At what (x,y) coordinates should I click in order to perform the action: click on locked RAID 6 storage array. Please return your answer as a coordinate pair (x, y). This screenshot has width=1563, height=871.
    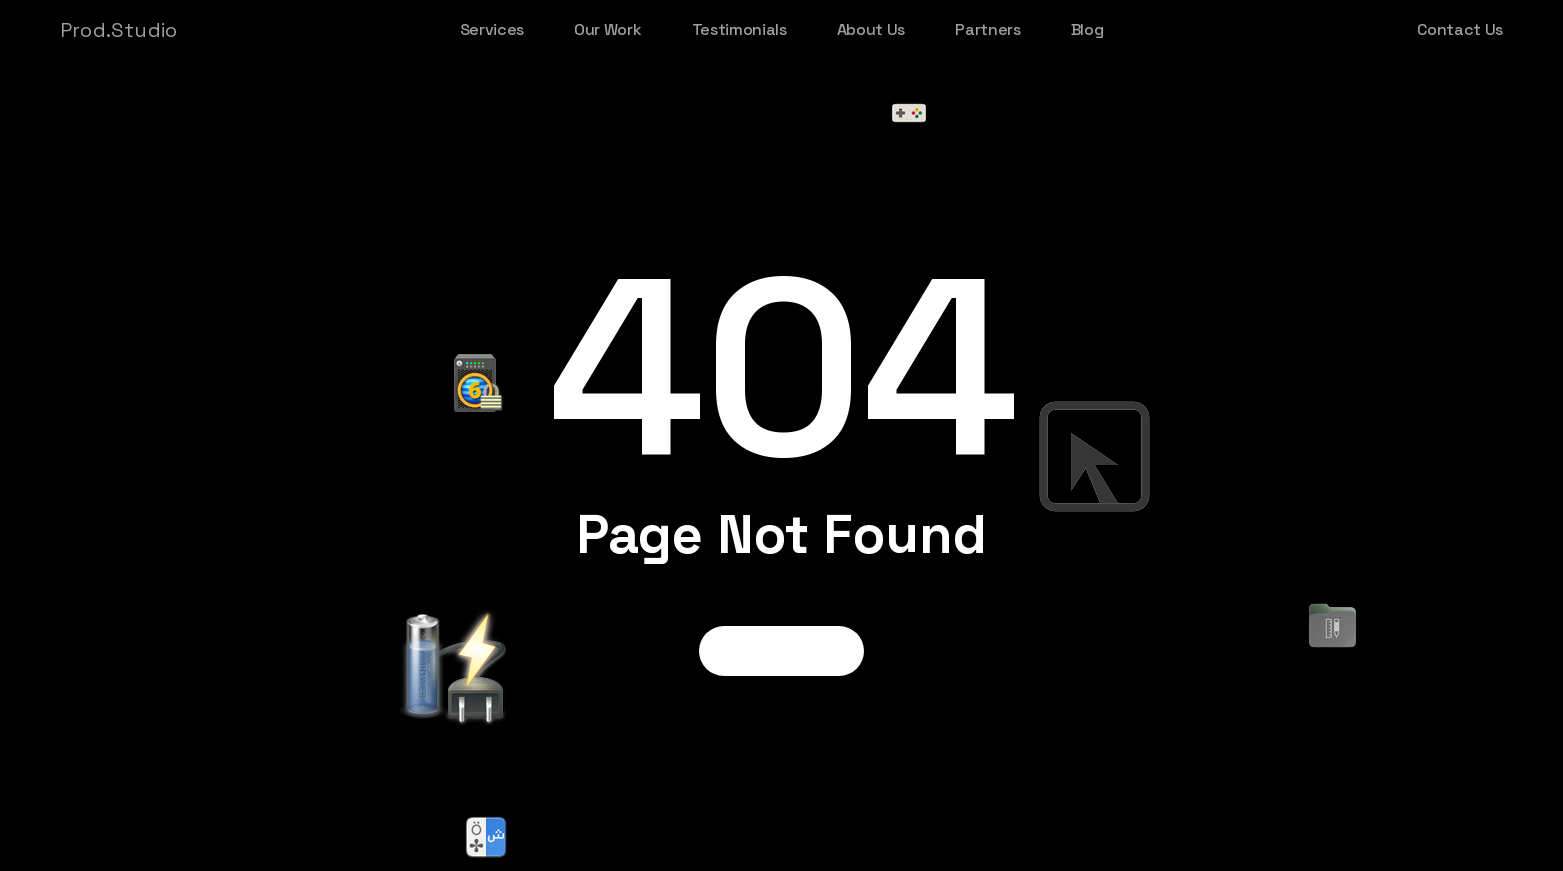
    Looking at the image, I should click on (475, 383).